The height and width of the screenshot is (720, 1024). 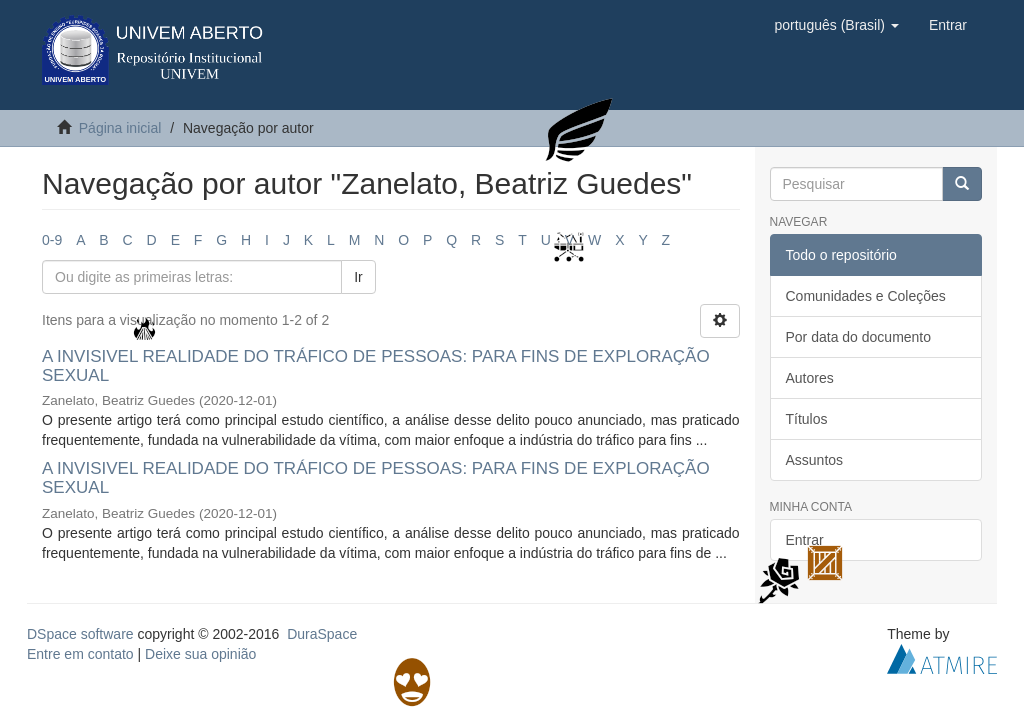 I want to click on select a rose or flower item in a game inventory, so click(x=776, y=580).